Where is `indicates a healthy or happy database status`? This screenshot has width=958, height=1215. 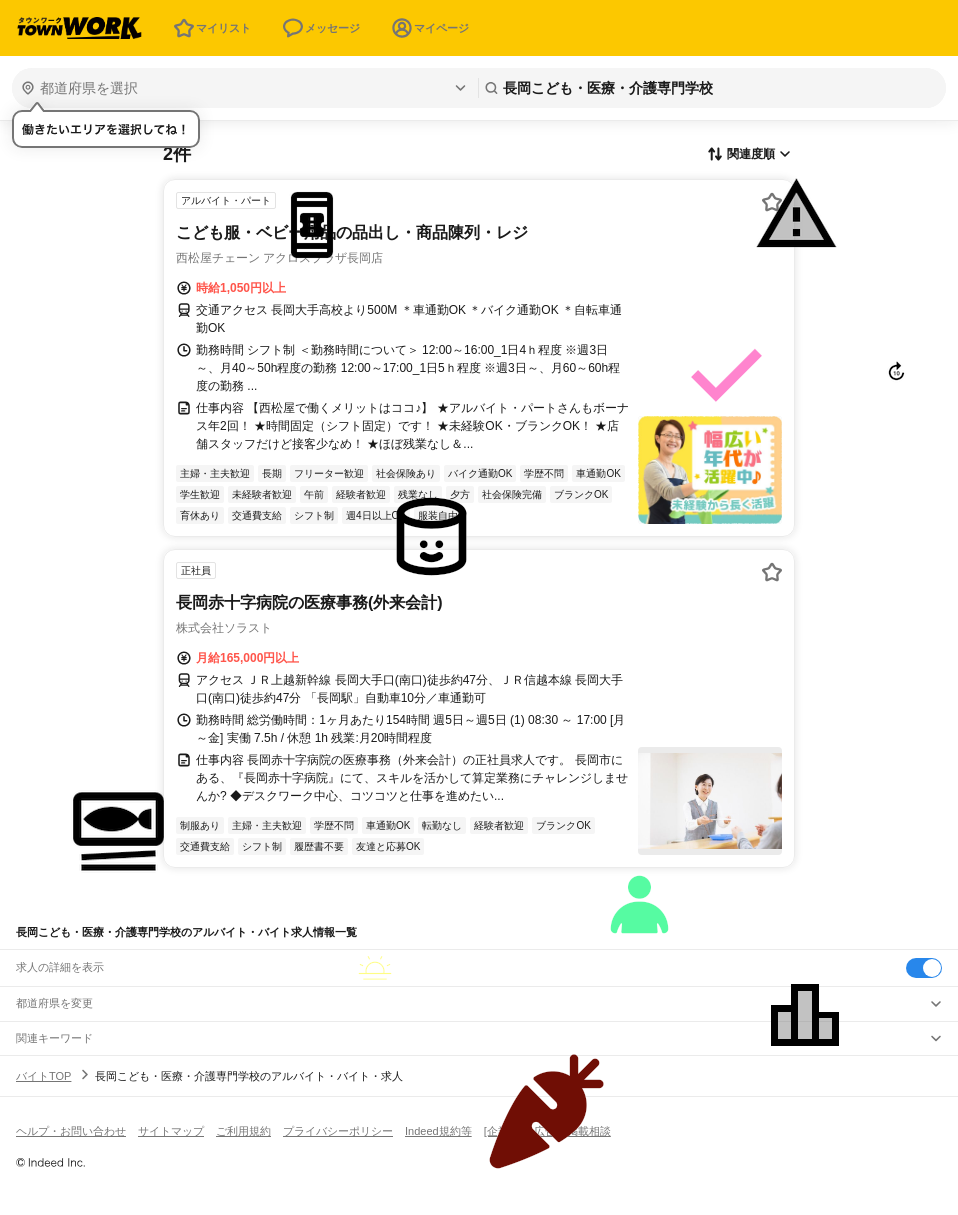 indicates a healthy or happy database status is located at coordinates (431, 536).